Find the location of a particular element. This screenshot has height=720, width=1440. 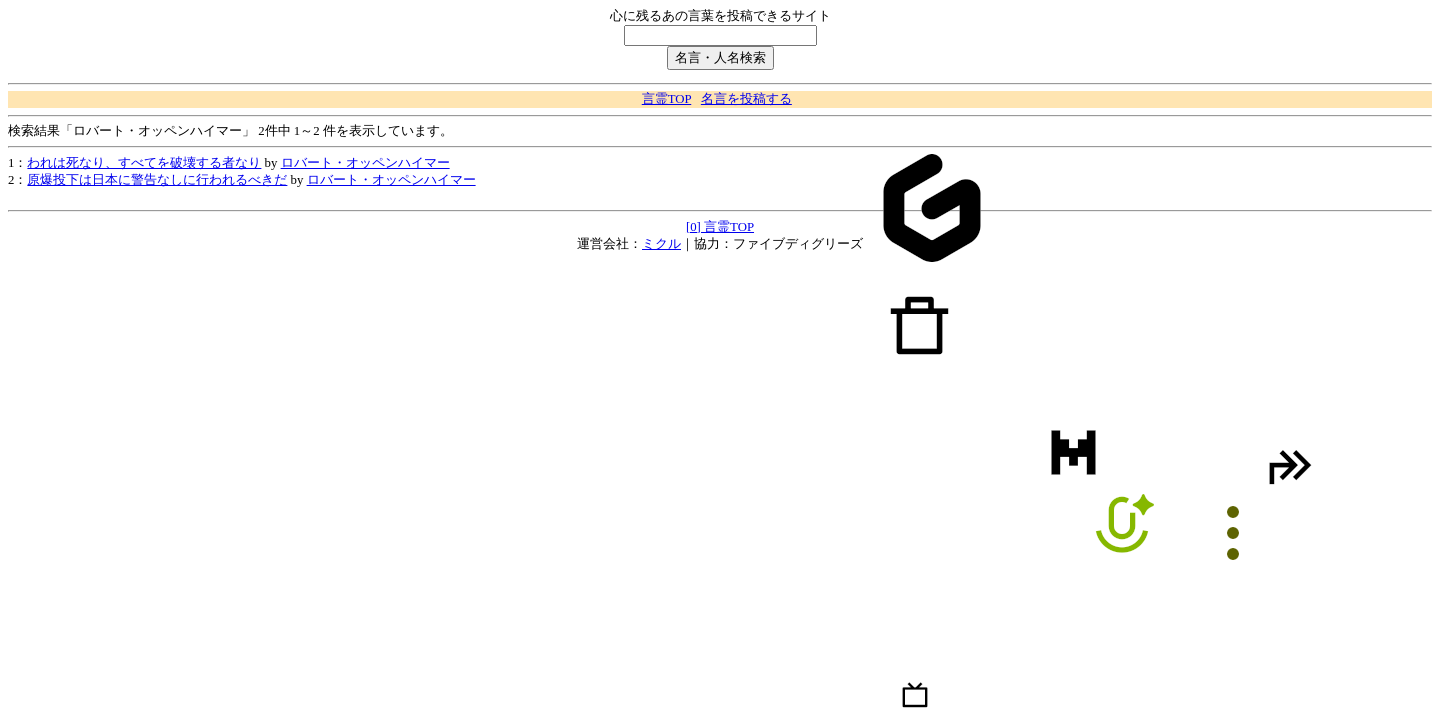

open mixtral AI model settings is located at coordinates (1073, 452).